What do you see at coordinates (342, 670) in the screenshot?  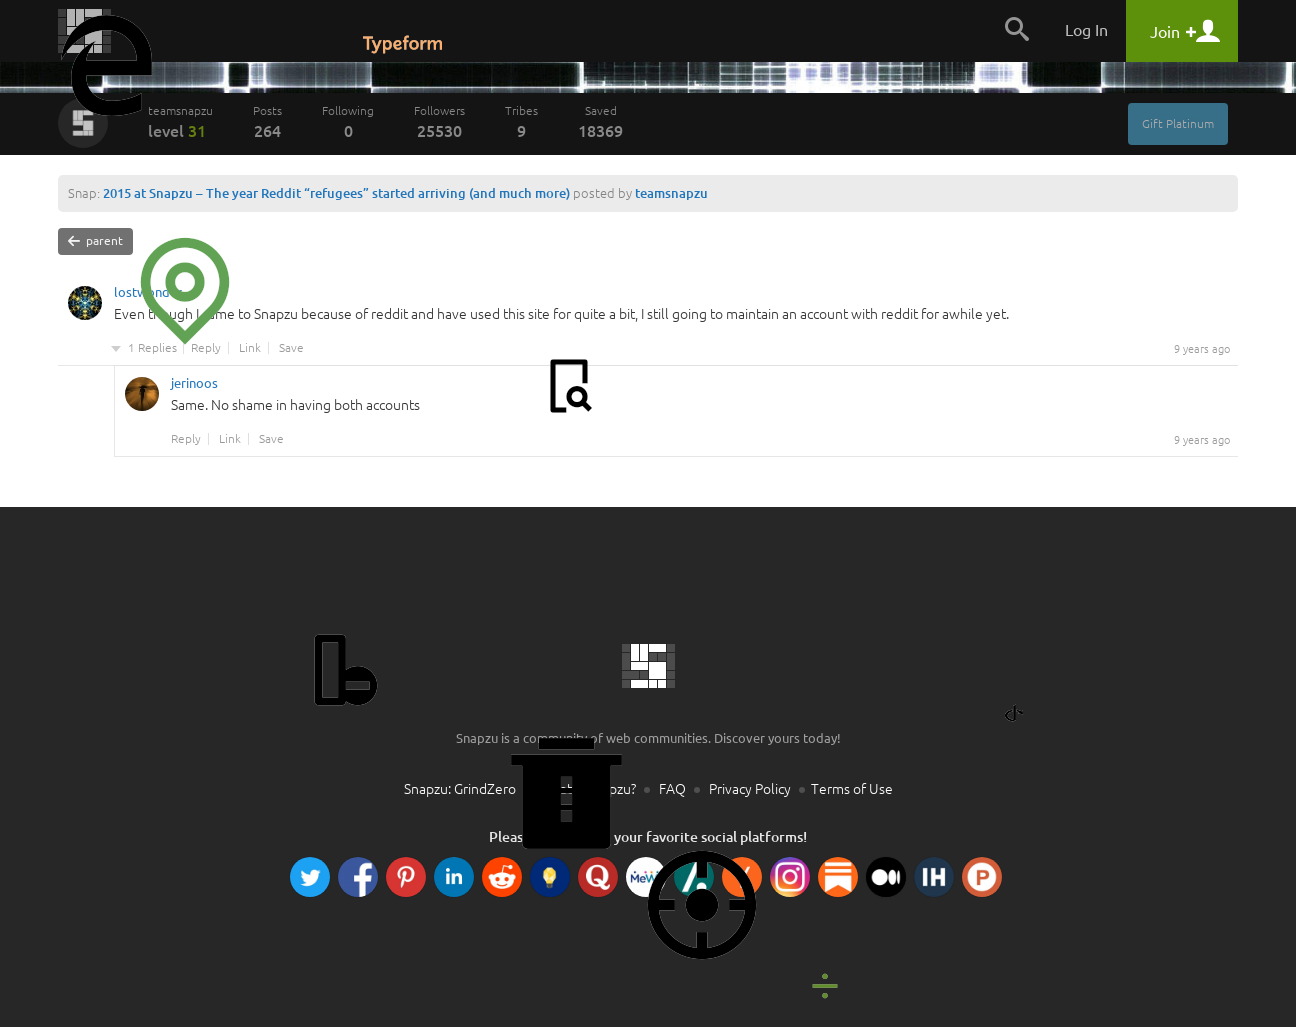 I see `delete a column from a table or spreadsheet` at bounding box center [342, 670].